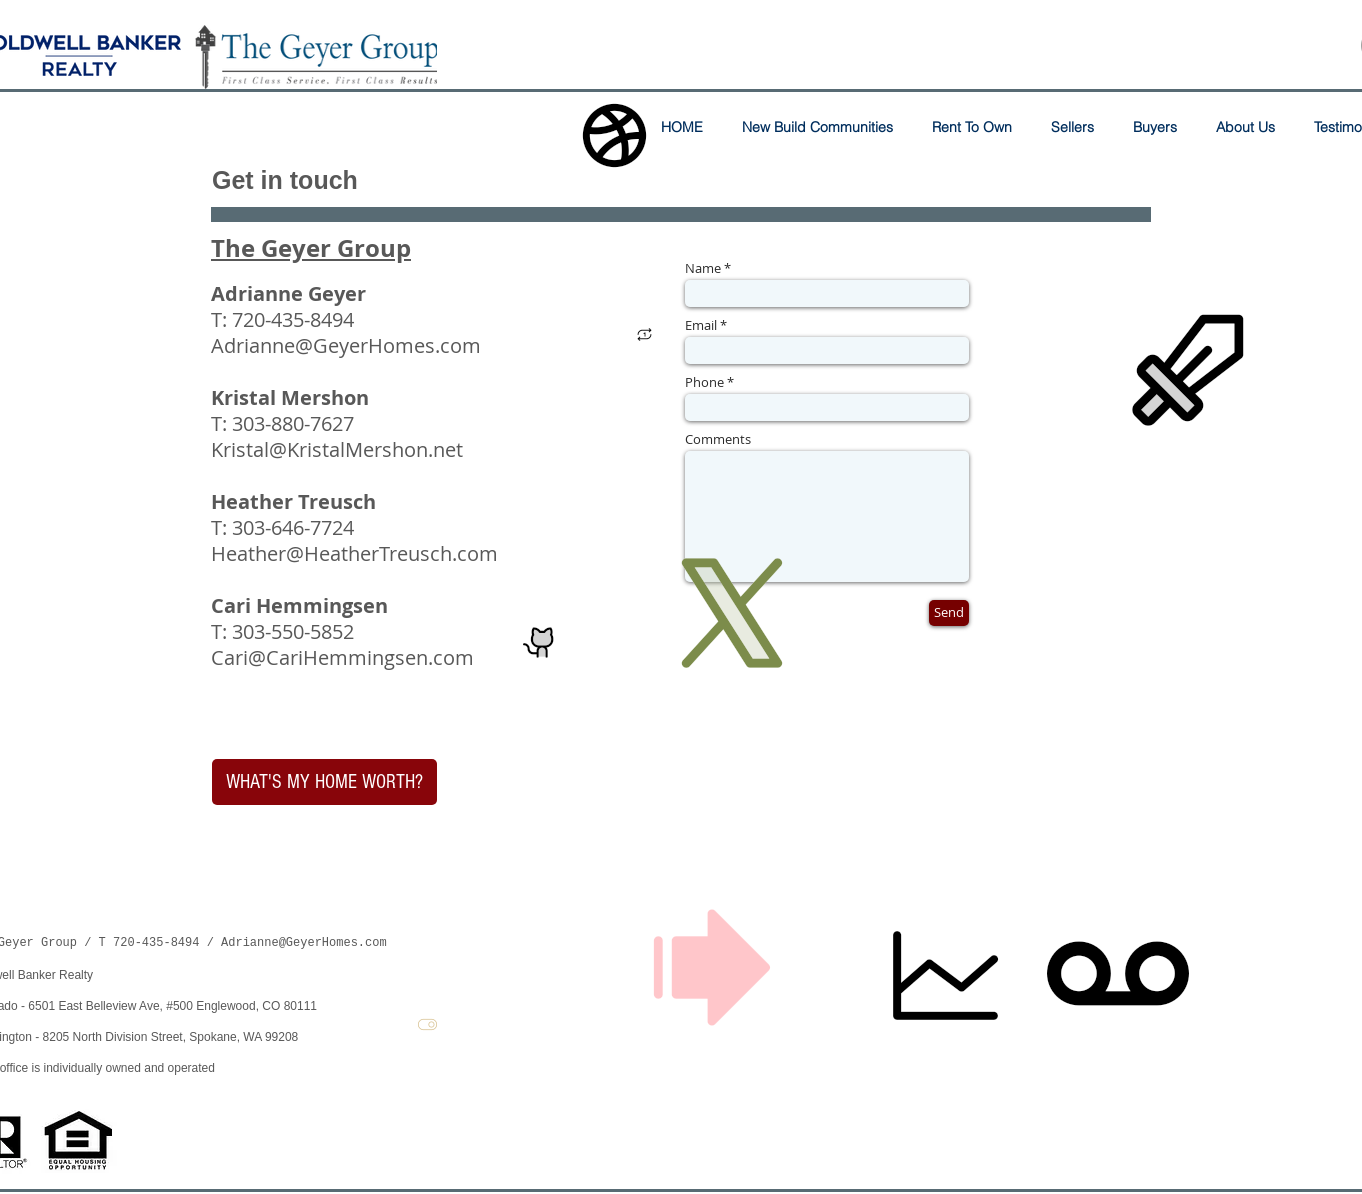 The image size is (1362, 1194). What do you see at coordinates (427, 1024) in the screenshot?
I see `toggle switch in the on position` at bounding box center [427, 1024].